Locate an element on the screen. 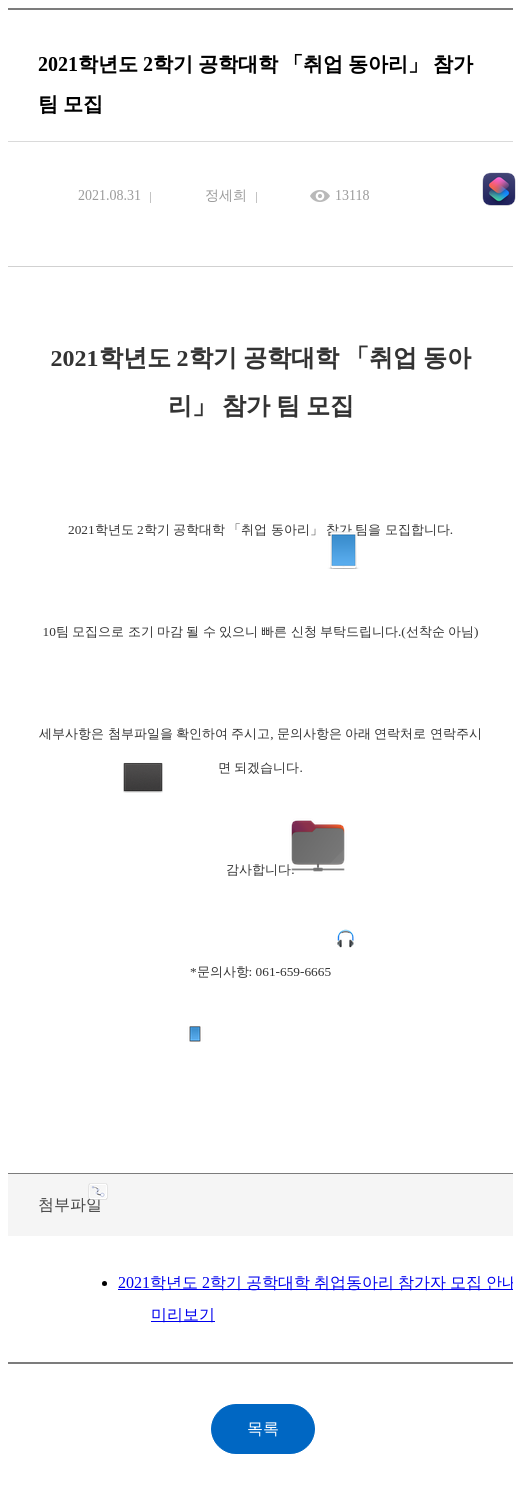 This screenshot has width=521, height=1502. open a karbon vector graphics file is located at coordinates (98, 1191).